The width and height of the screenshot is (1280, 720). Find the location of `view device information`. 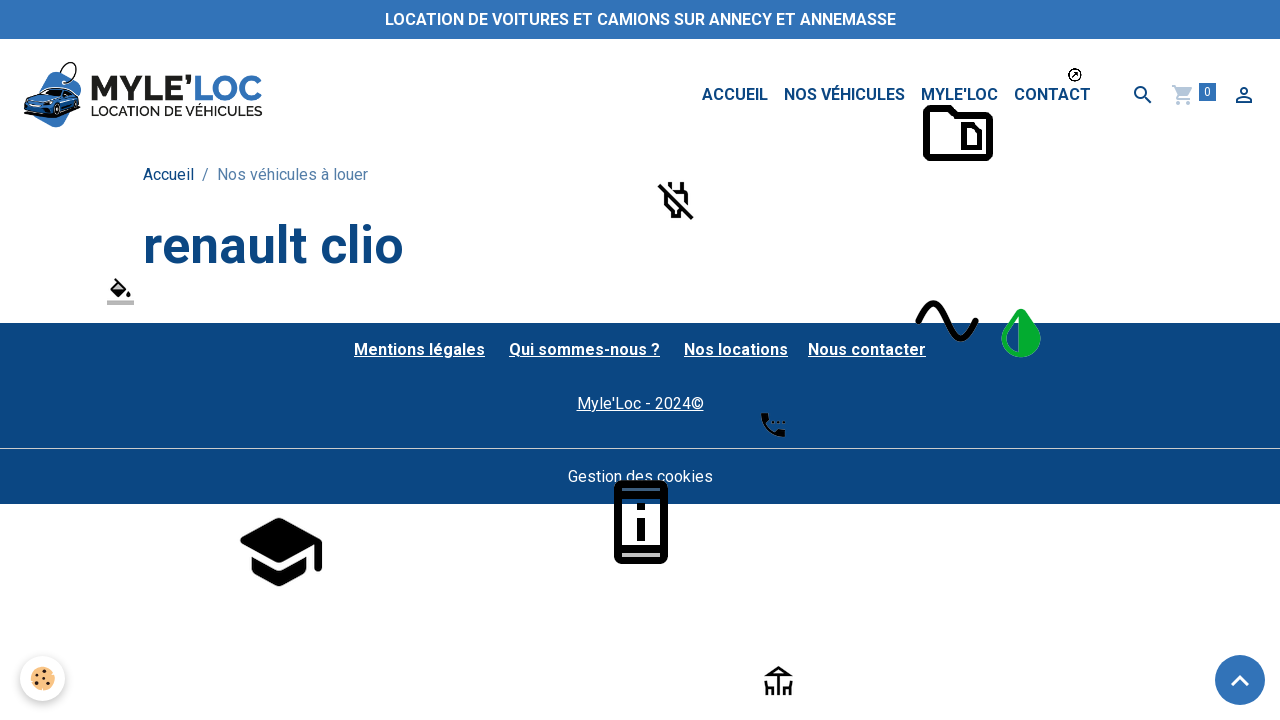

view device information is located at coordinates (641, 522).